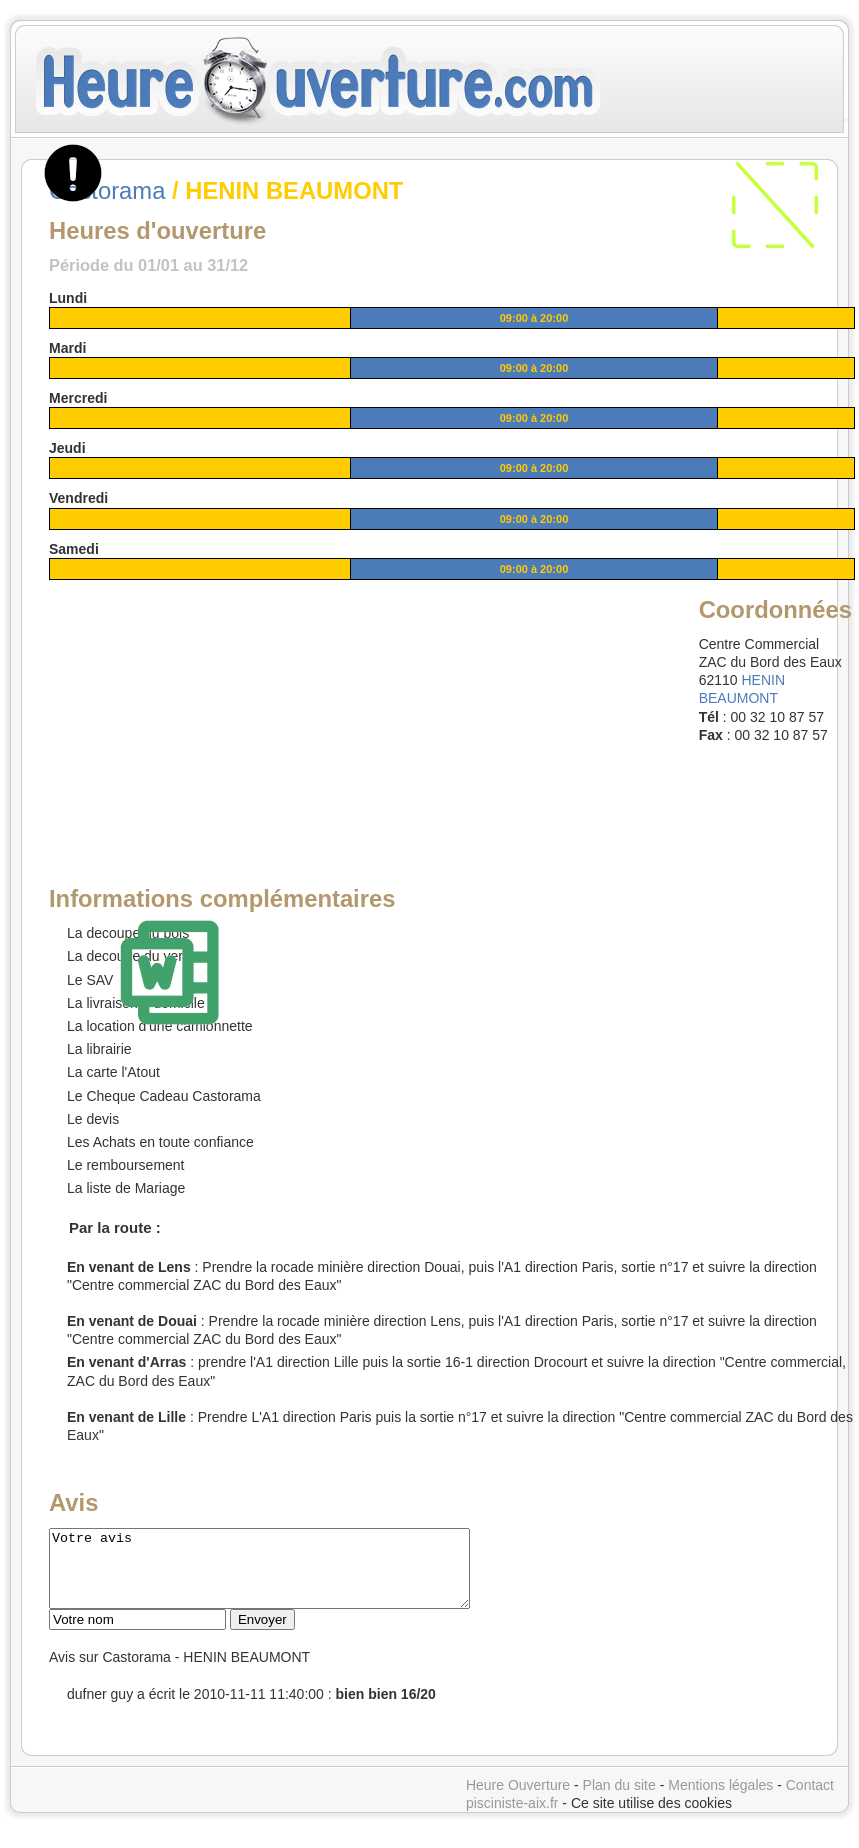  Describe the element at coordinates (174, 972) in the screenshot. I see `open Microsoft Word` at that location.